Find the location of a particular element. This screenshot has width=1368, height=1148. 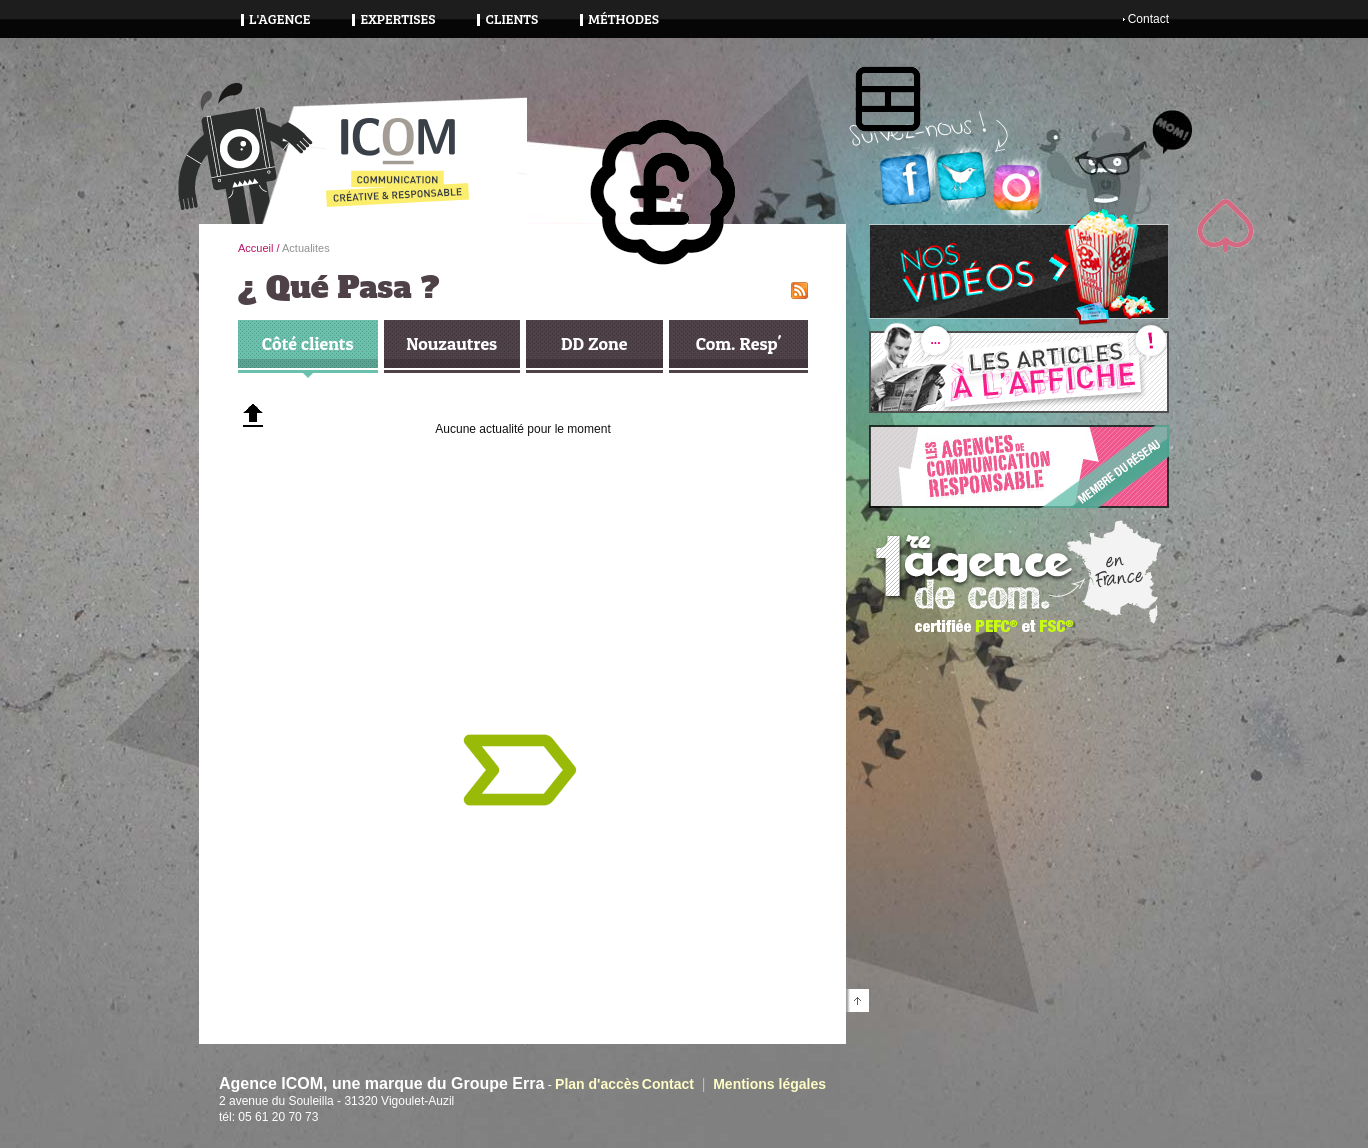

indicates price or payment in british pounds is located at coordinates (663, 192).